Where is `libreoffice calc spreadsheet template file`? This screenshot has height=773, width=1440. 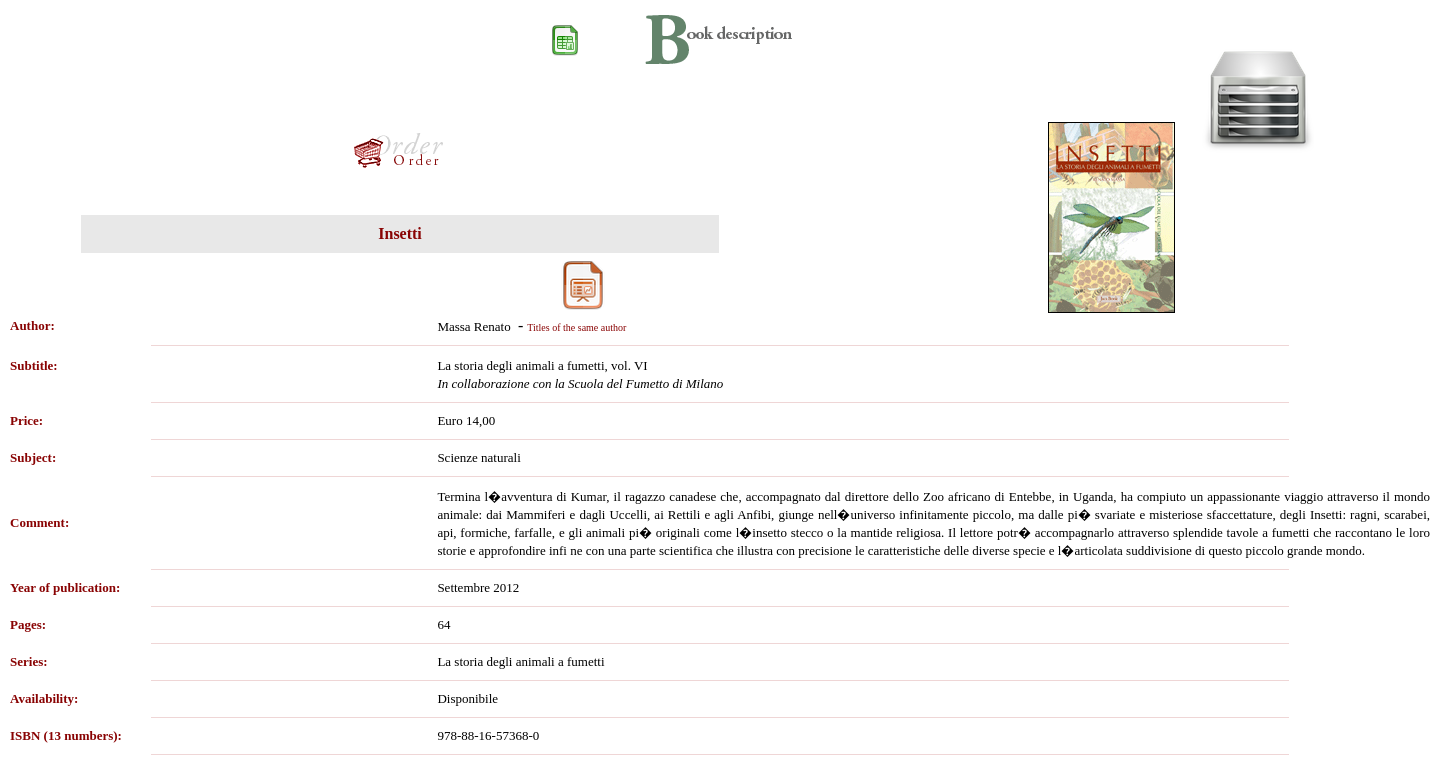
libreoffice calc spreadsheet template file is located at coordinates (565, 40).